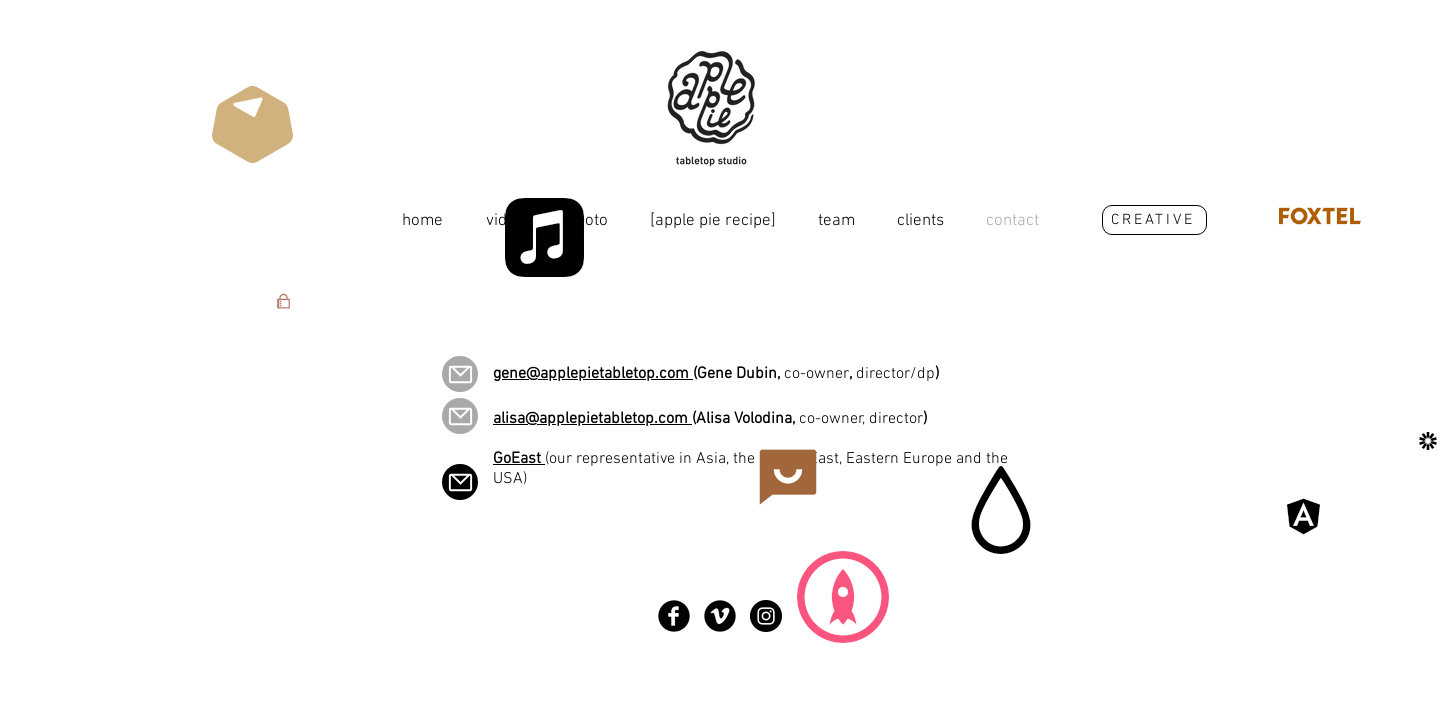 Image resolution: width=1440 pixels, height=720 pixels. What do you see at coordinates (788, 475) in the screenshot?
I see `open a friendly chat or messaging app` at bounding box center [788, 475].